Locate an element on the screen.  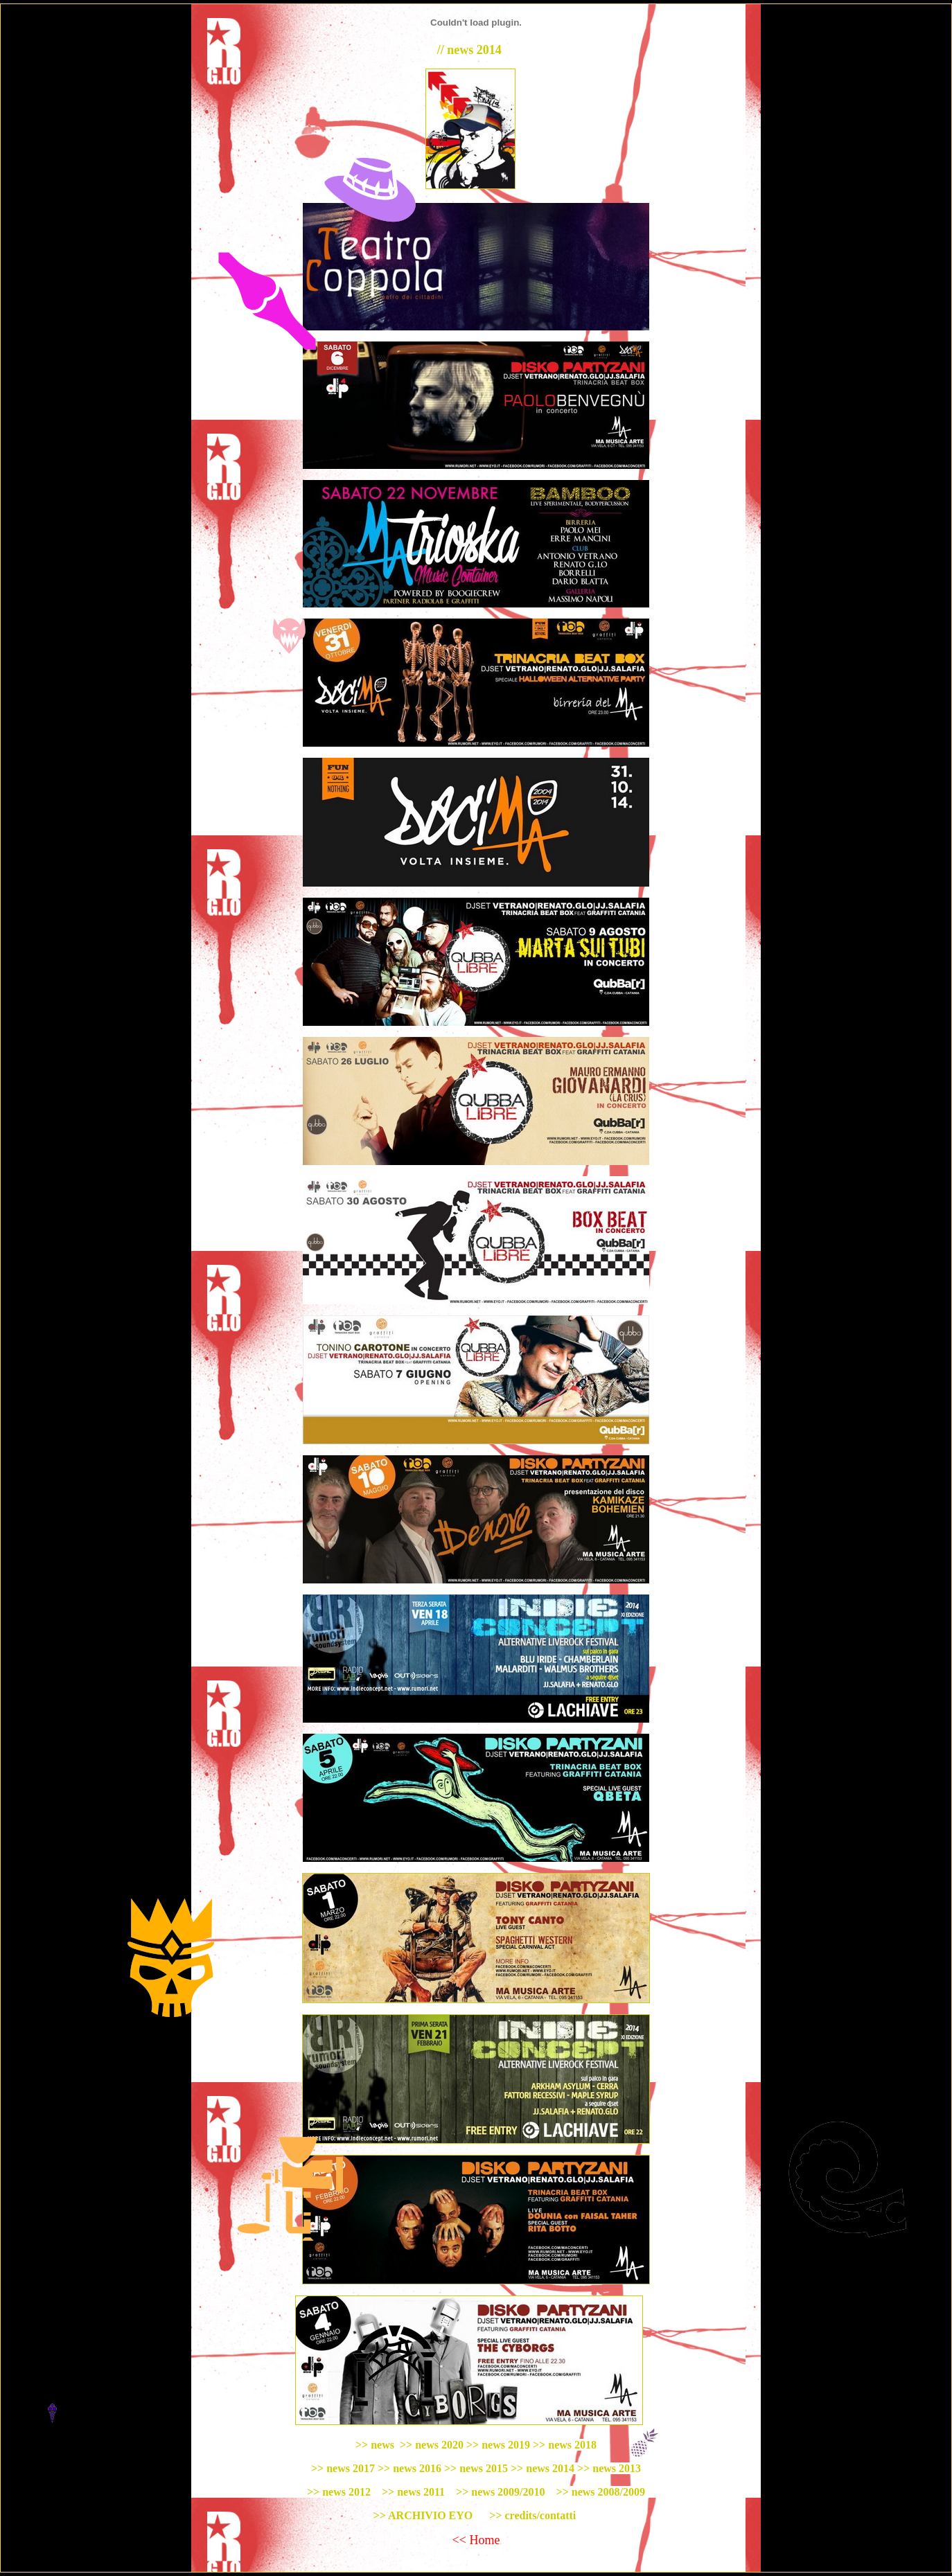
access dragon or mythical creature content is located at coordinates (847, 2180).